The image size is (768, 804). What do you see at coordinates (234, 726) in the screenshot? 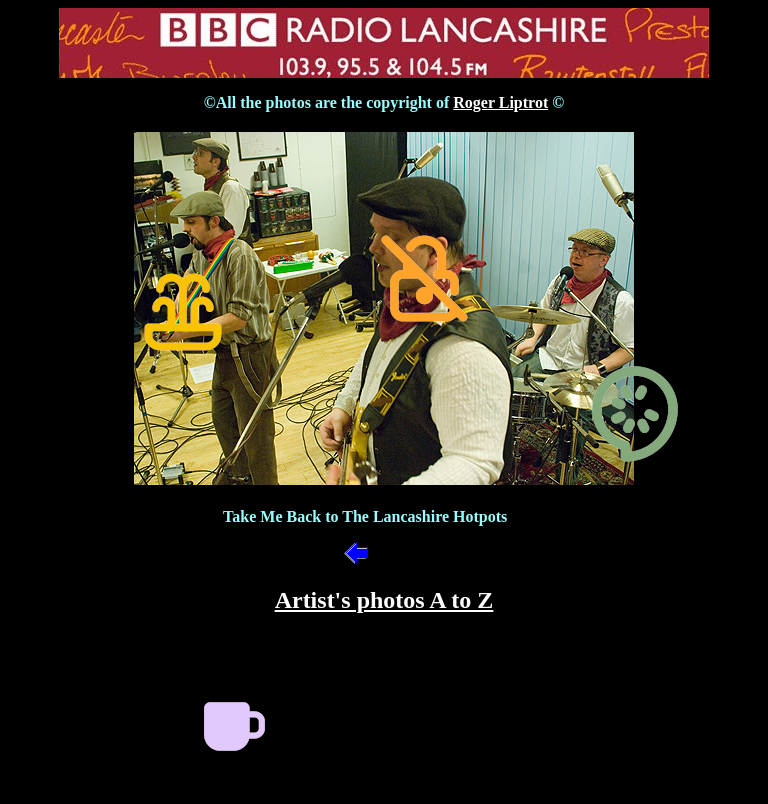
I see `access coffee break or break time features` at bounding box center [234, 726].